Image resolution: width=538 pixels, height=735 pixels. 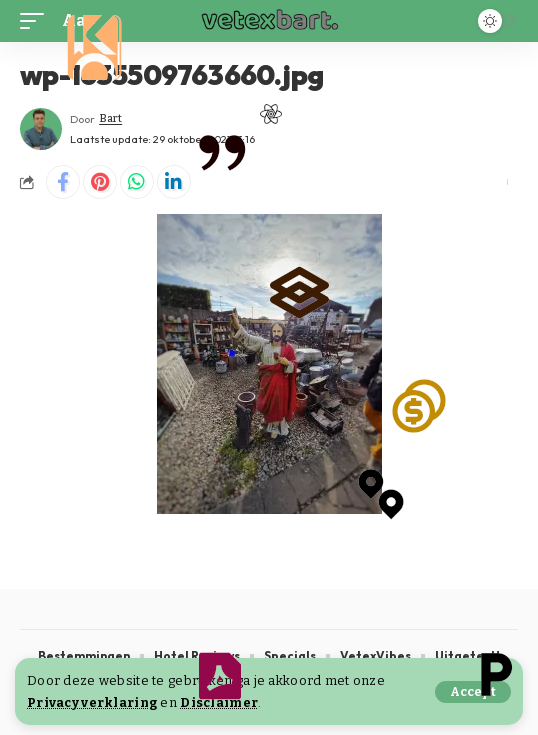 I want to click on gradio logo - open source machine learning interface framework, so click(x=299, y=292).